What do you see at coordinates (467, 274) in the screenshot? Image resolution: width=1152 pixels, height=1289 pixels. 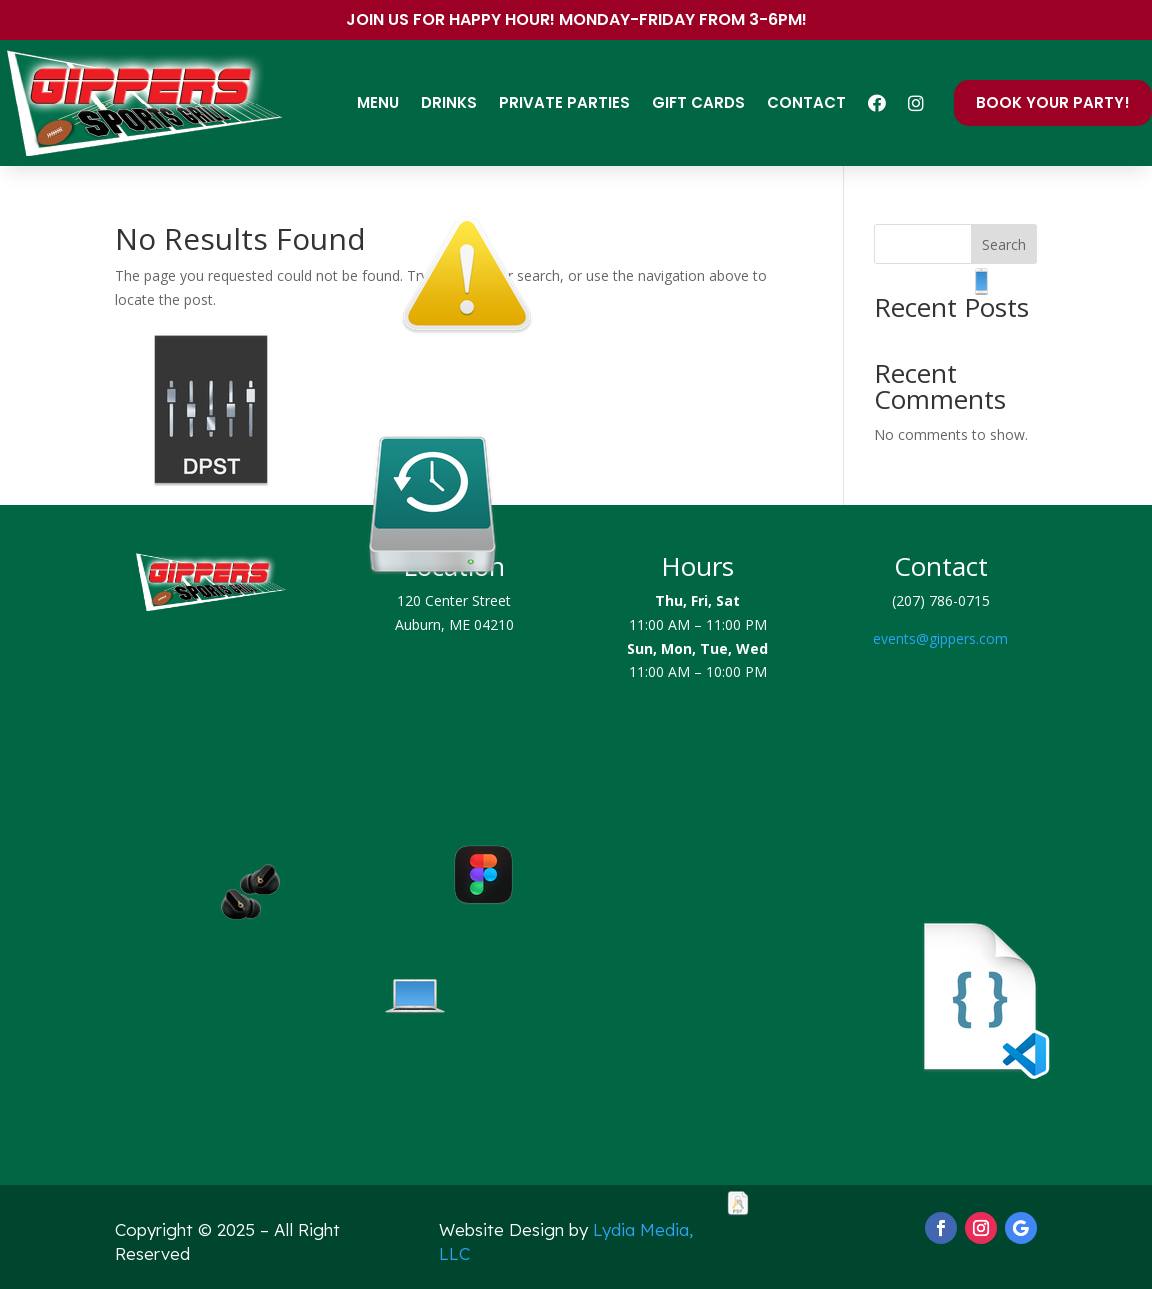 I see `indicates a warning or caution alert requiring attention` at bounding box center [467, 274].